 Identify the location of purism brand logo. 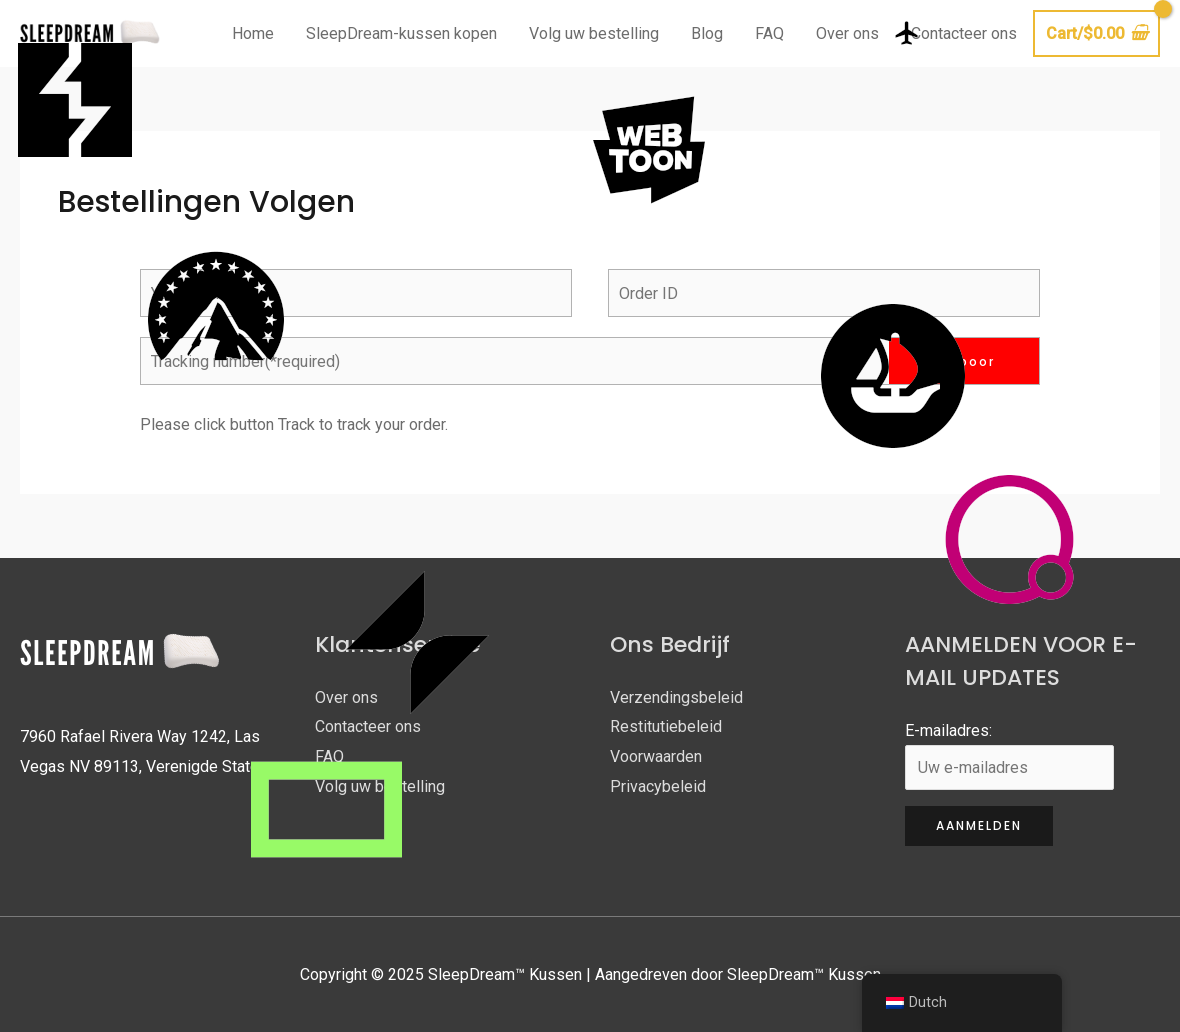
(326, 809).